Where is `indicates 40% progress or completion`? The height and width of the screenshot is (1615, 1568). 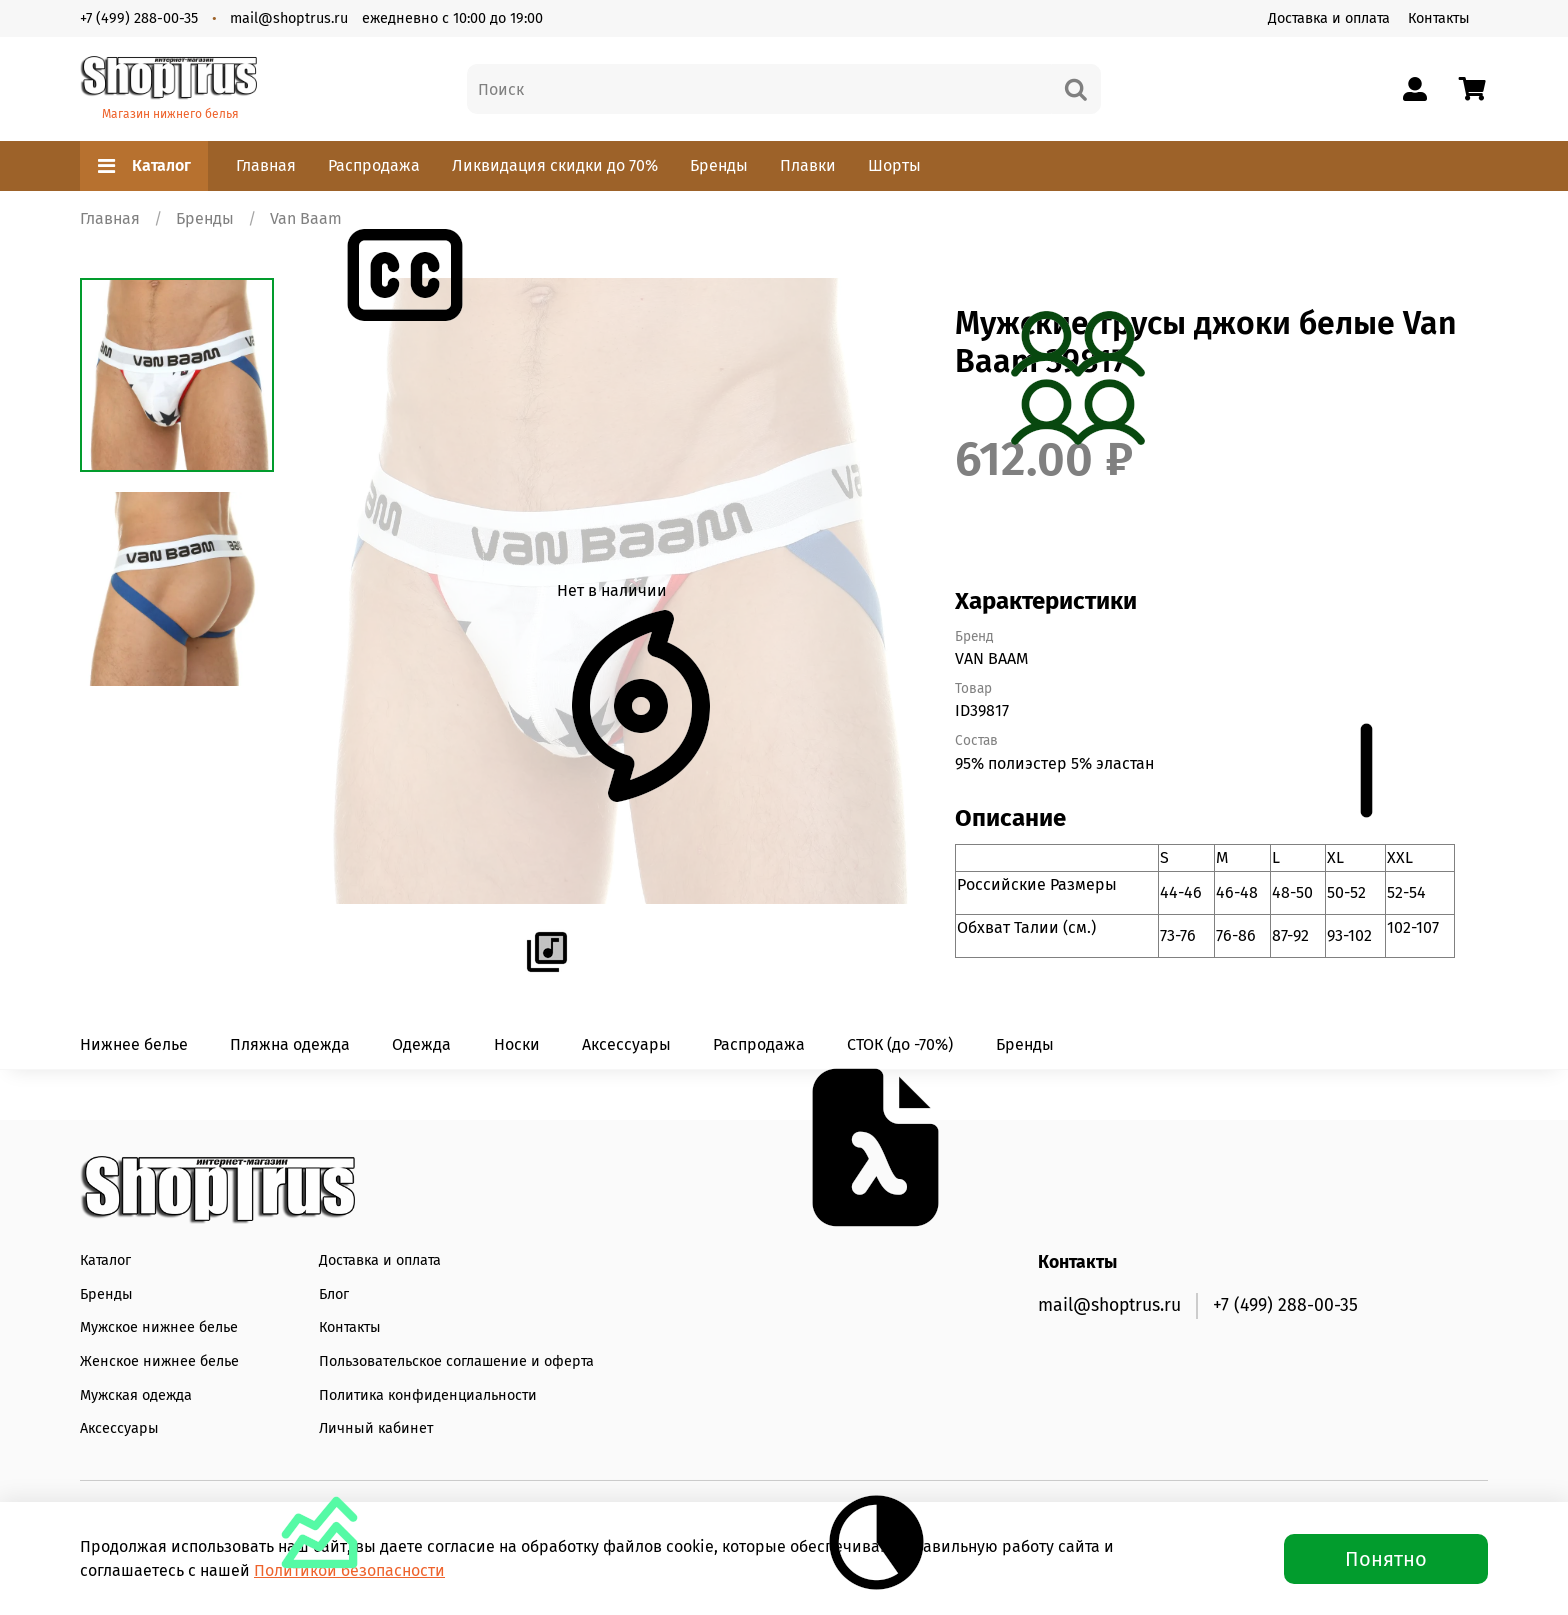 indicates 40% progress or completion is located at coordinates (876, 1542).